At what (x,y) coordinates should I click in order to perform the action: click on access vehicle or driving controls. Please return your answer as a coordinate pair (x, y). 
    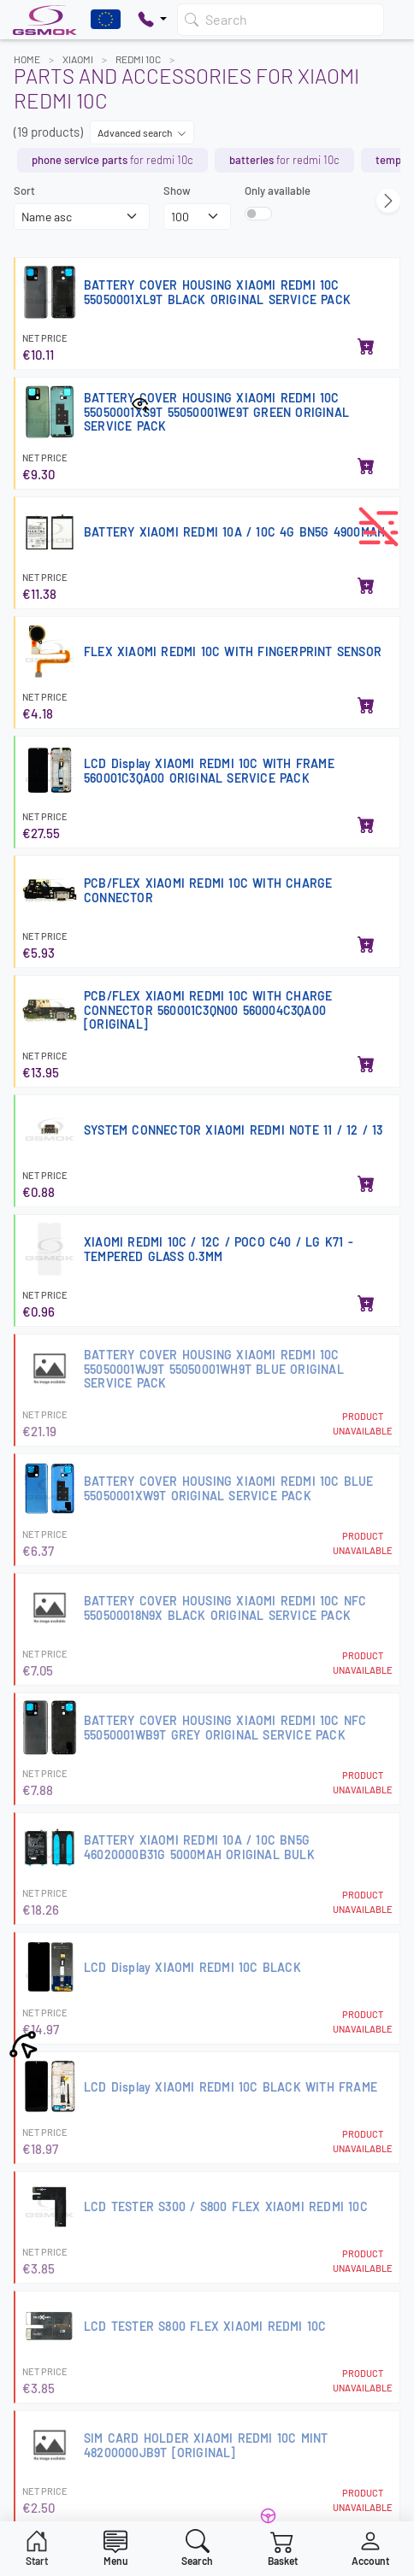
    Looking at the image, I should click on (268, 2515).